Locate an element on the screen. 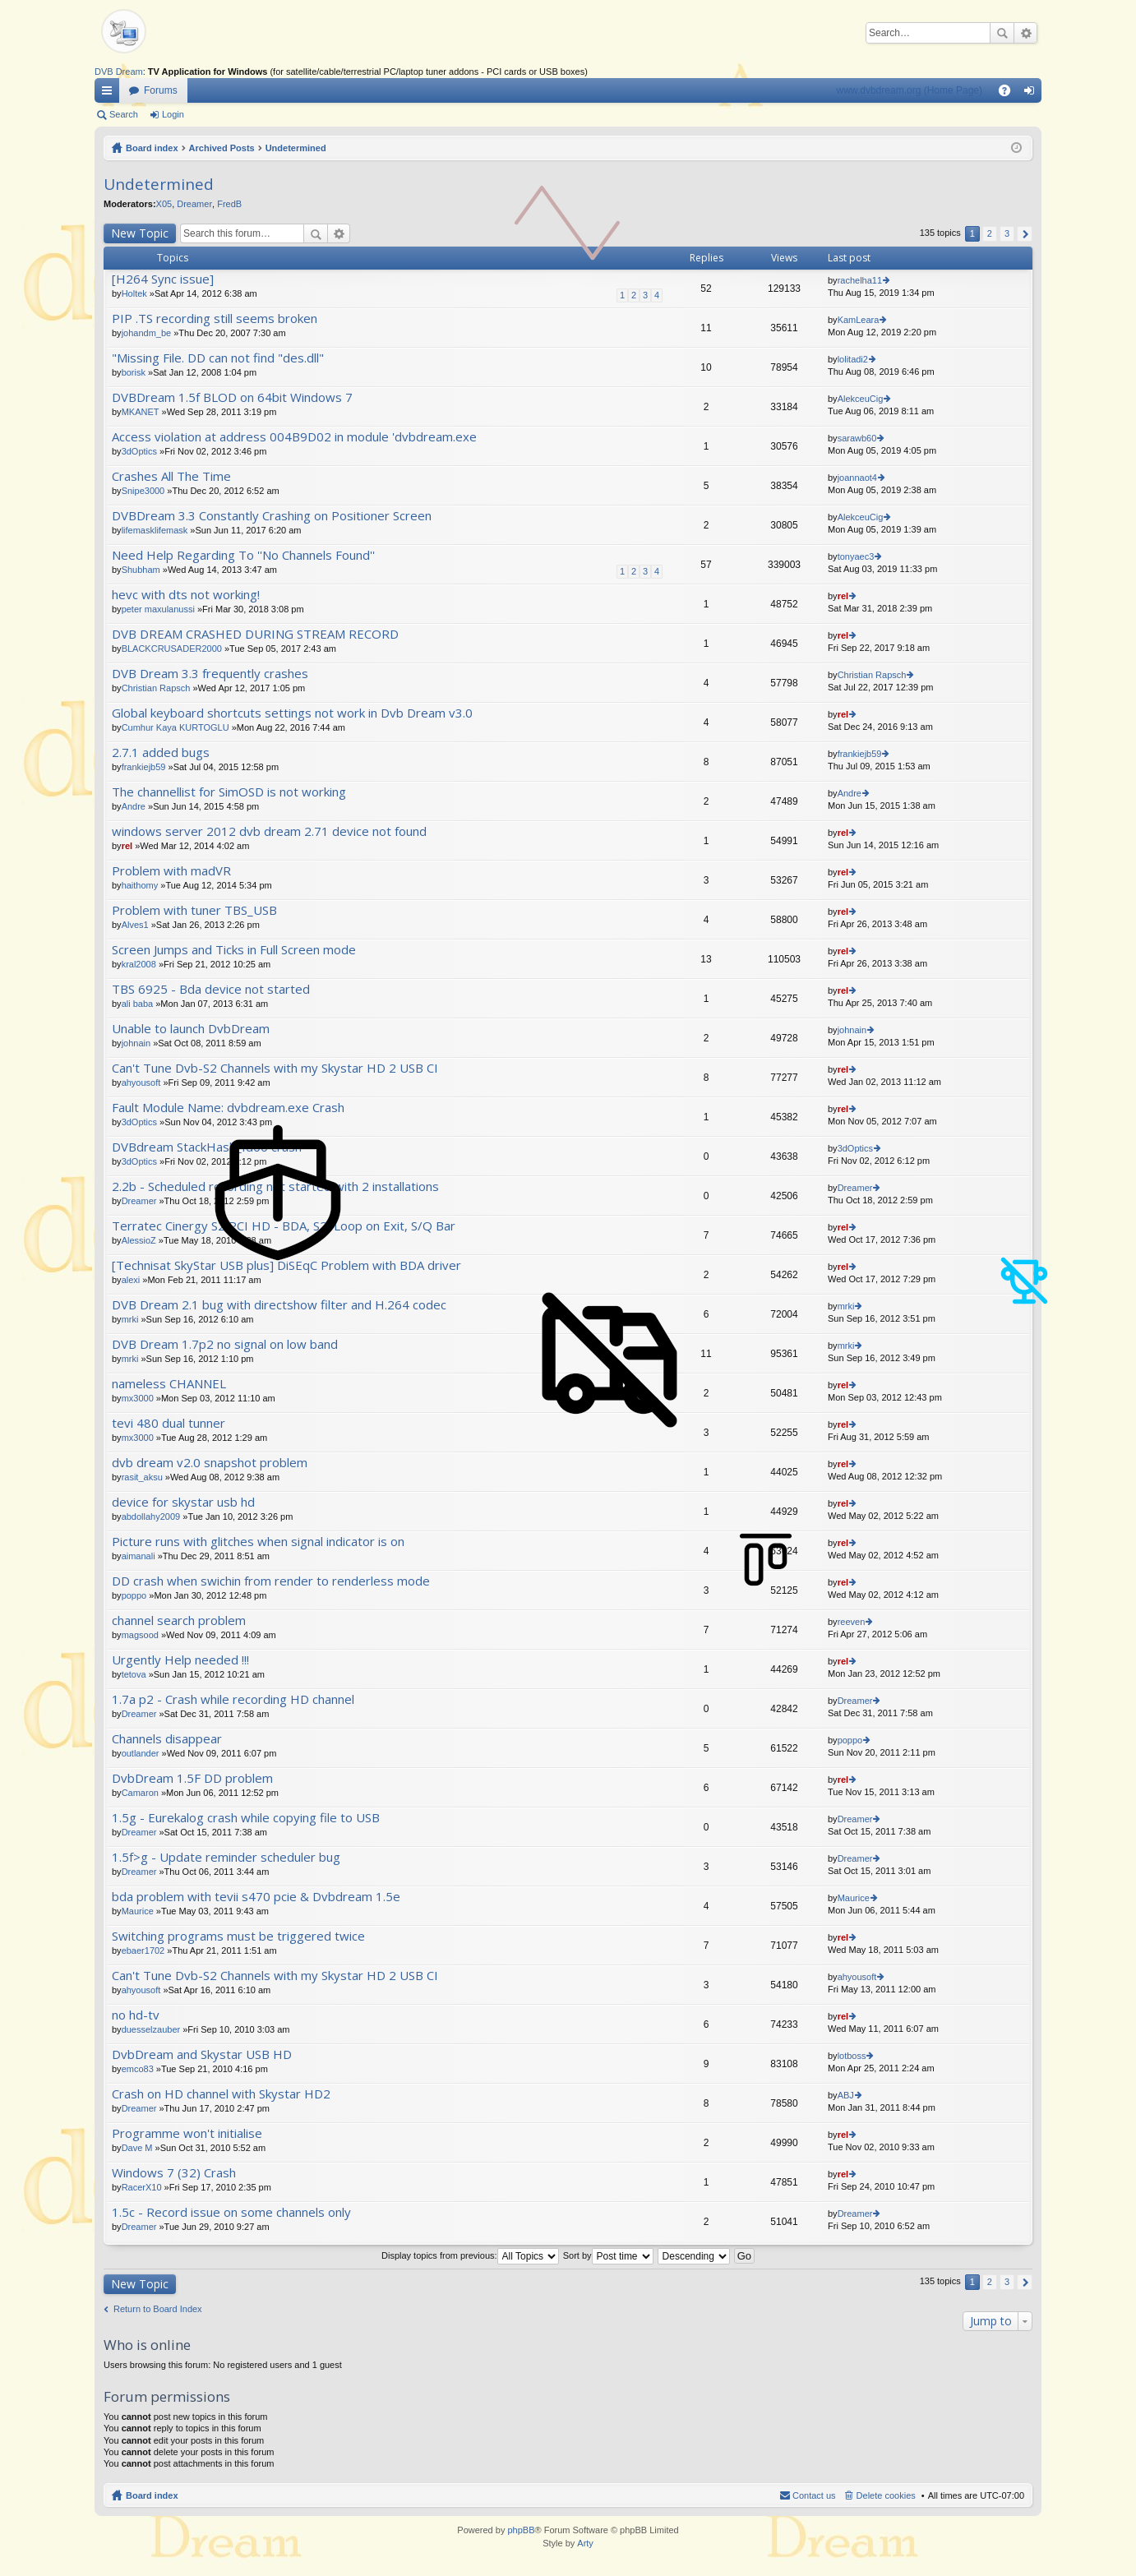 Image resolution: width=1136 pixels, height=2576 pixels. align items to the top edge is located at coordinates (765, 1559).